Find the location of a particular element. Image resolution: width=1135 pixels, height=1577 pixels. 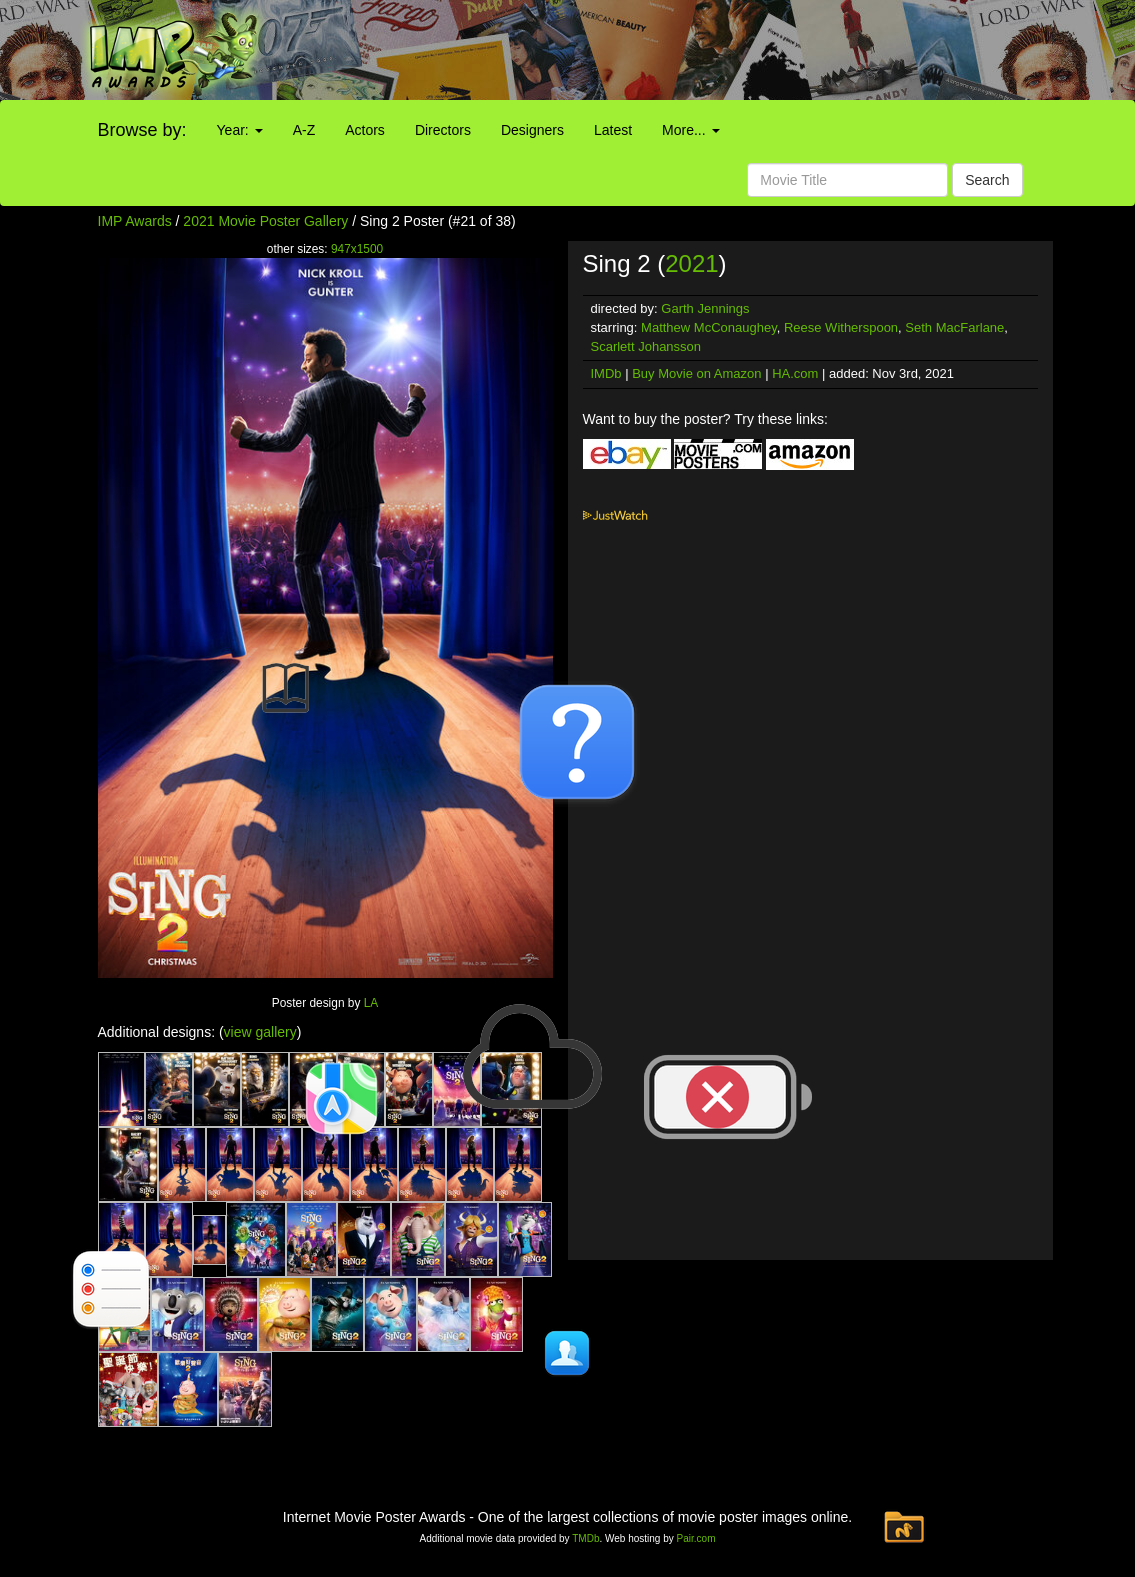

open the reminders app is located at coordinates (111, 1289).